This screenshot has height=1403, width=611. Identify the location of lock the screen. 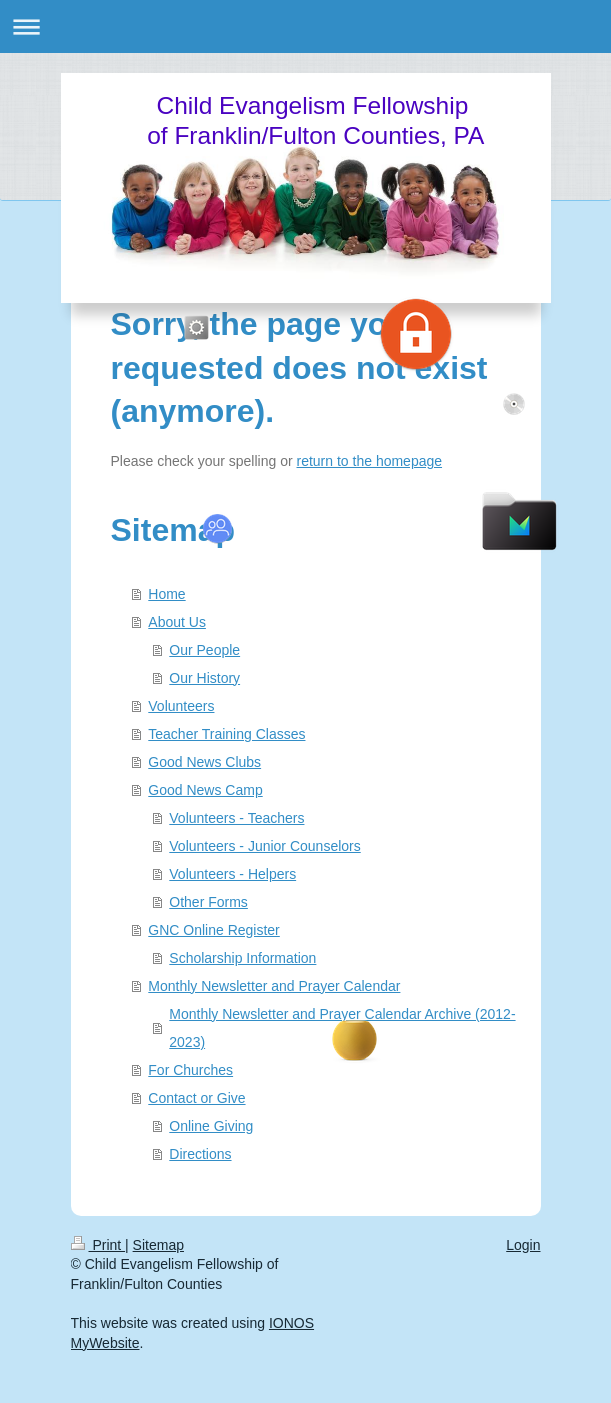
(416, 334).